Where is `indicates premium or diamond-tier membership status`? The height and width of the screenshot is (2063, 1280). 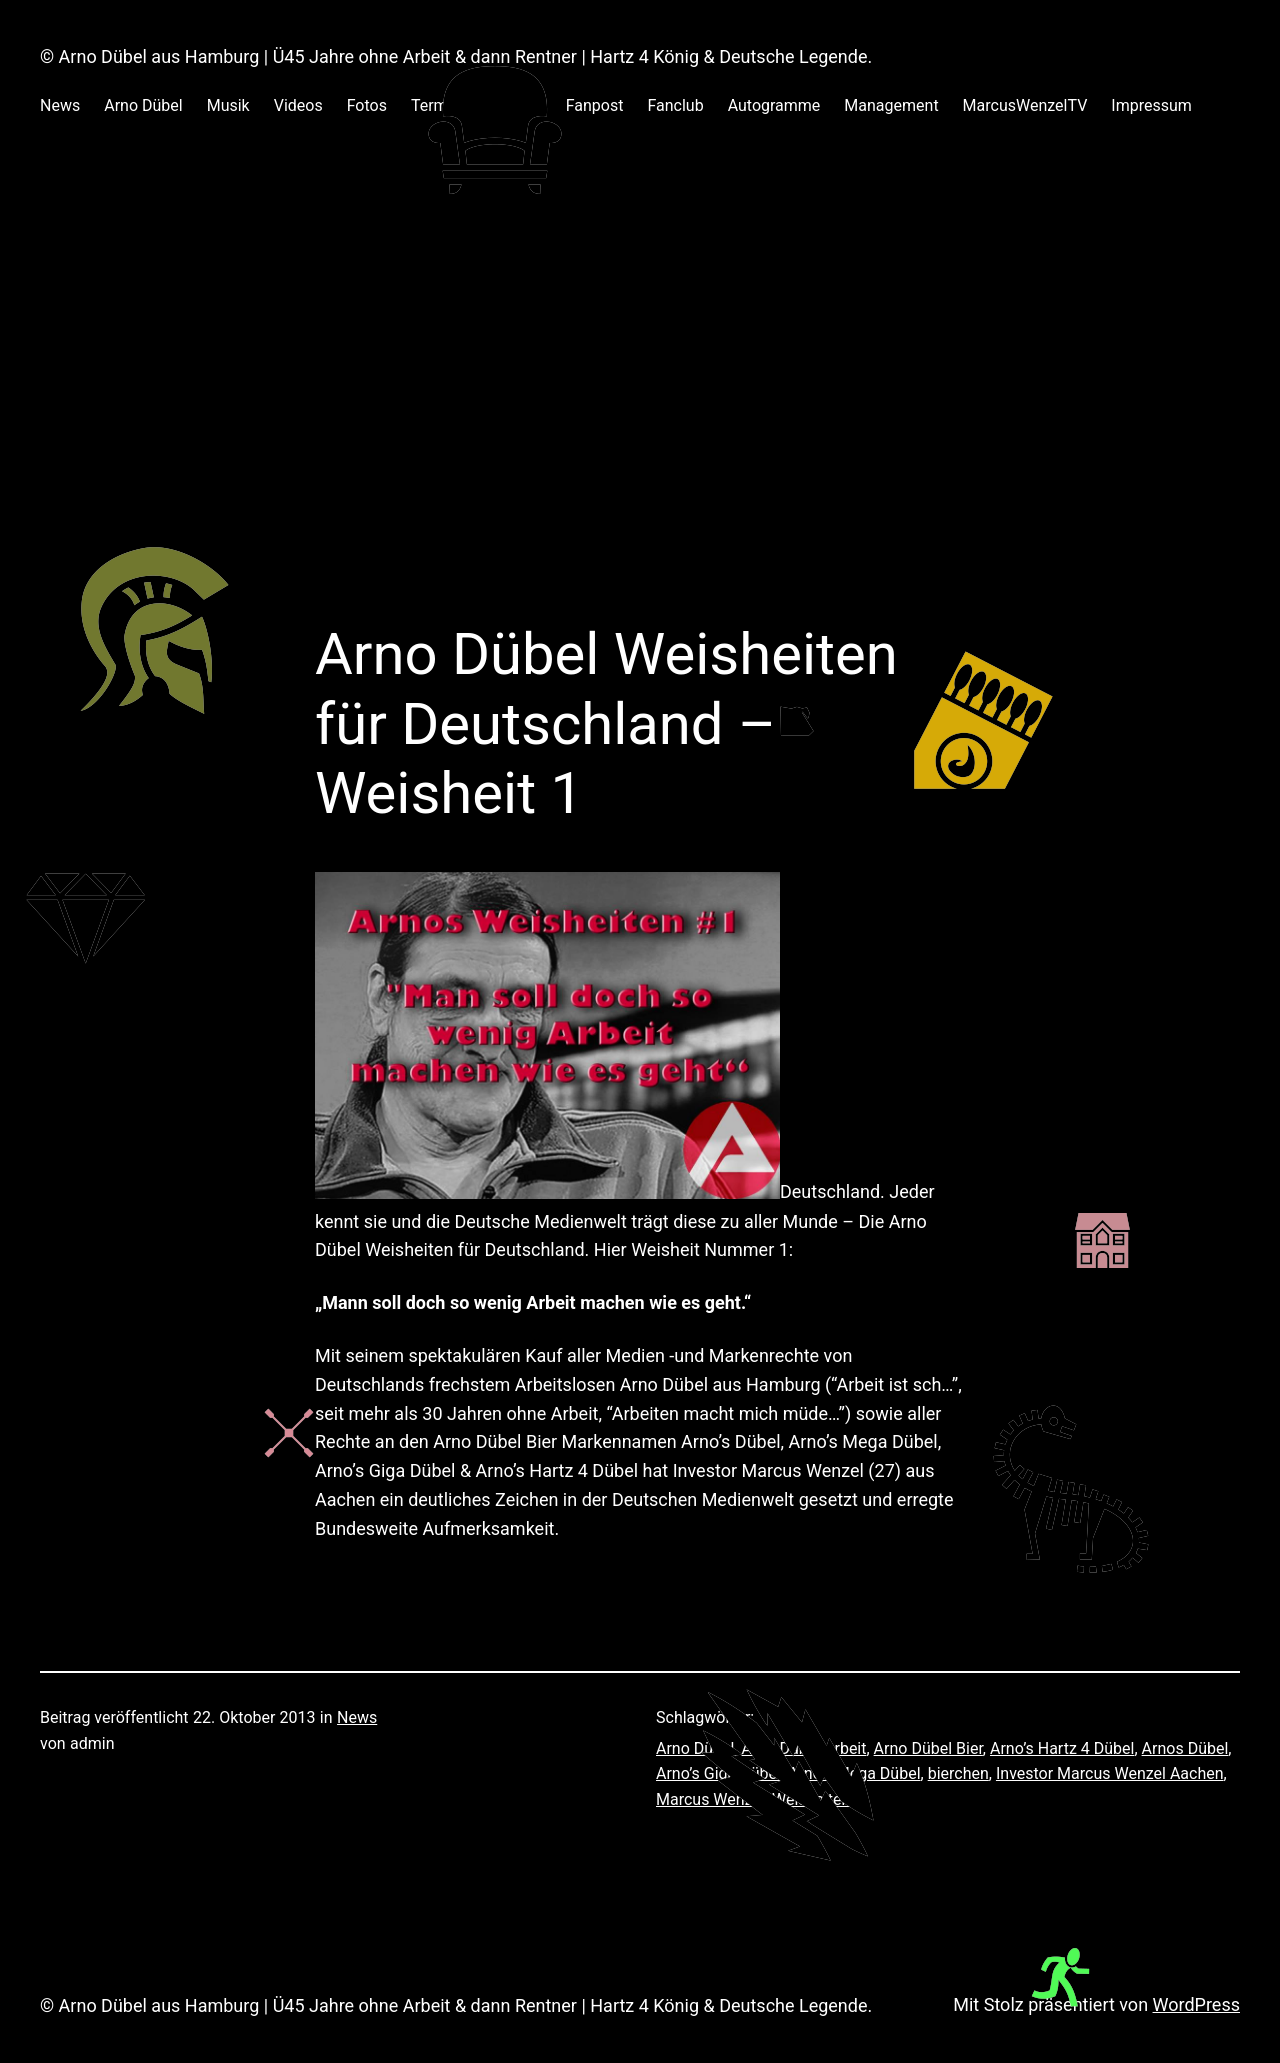 indicates premium or diamond-tier membership status is located at coordinates (85, 913).